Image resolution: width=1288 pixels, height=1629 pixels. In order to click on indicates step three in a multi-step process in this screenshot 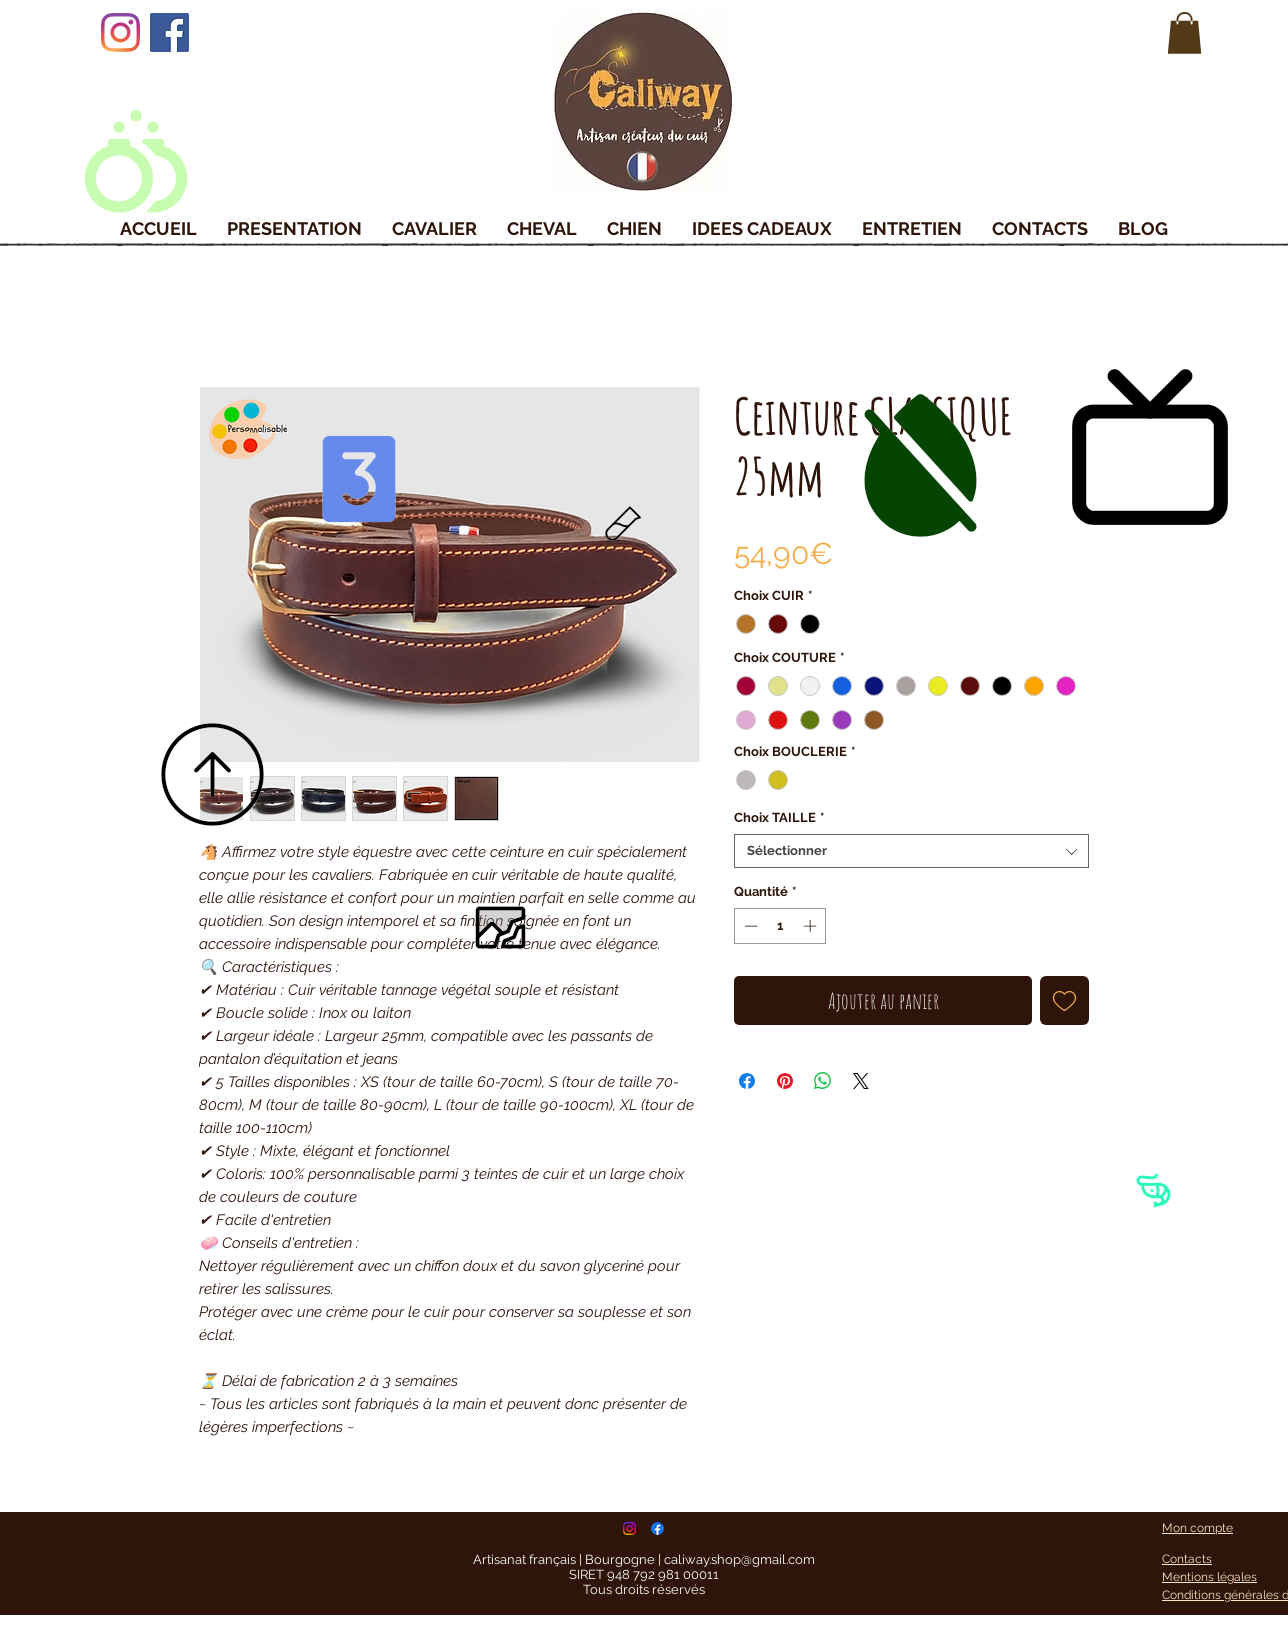, I will do `click(359, 479)`.